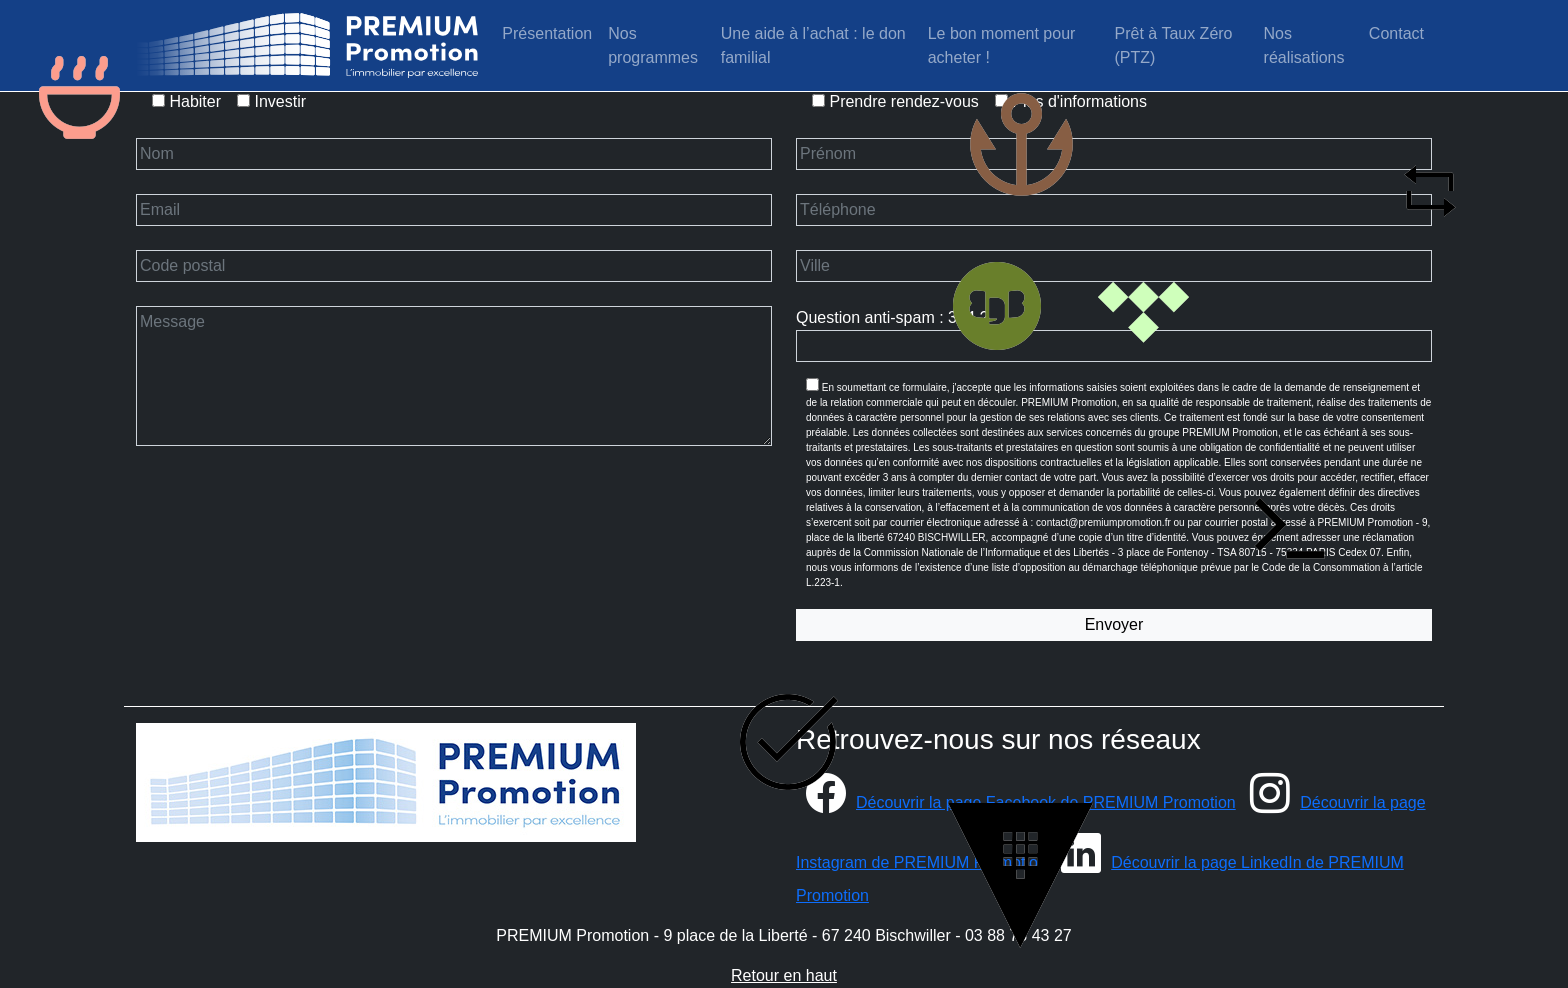 This screenshot has height=988, width=1568. Describe the element at coordinates (1430, 191) in the screenshot. I see `enable repeat playback mode` at that location.